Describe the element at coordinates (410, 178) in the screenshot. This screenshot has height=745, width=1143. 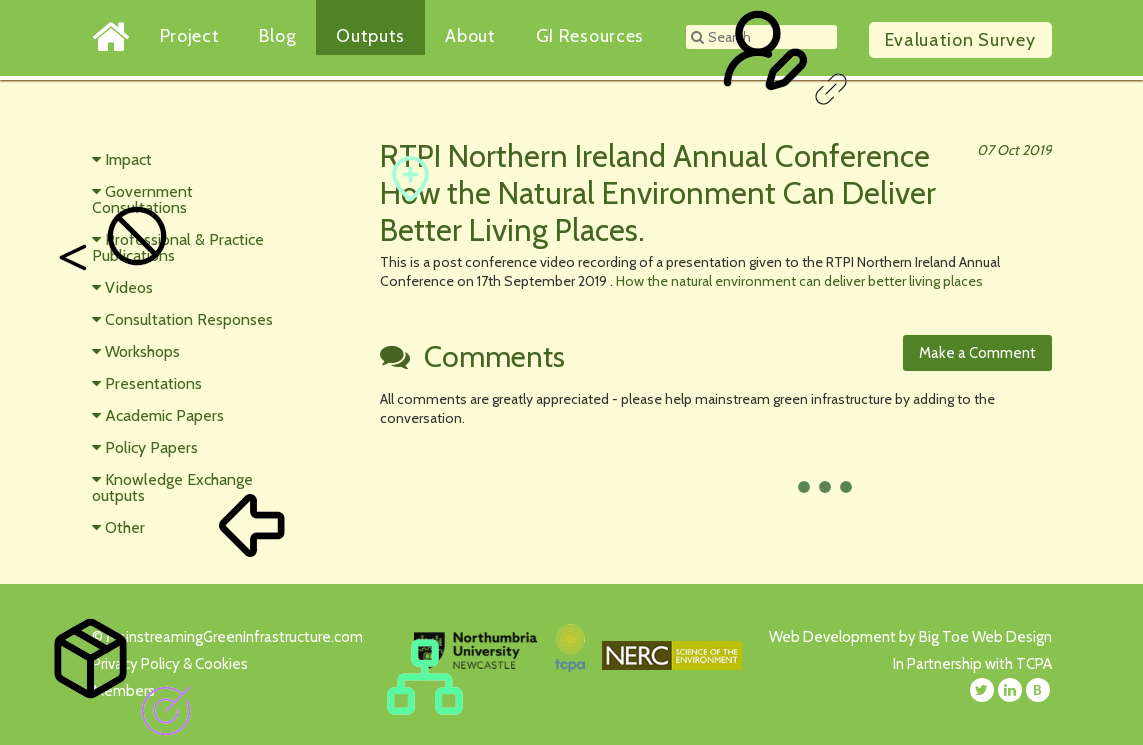
I see `add a new location pin` at that location.